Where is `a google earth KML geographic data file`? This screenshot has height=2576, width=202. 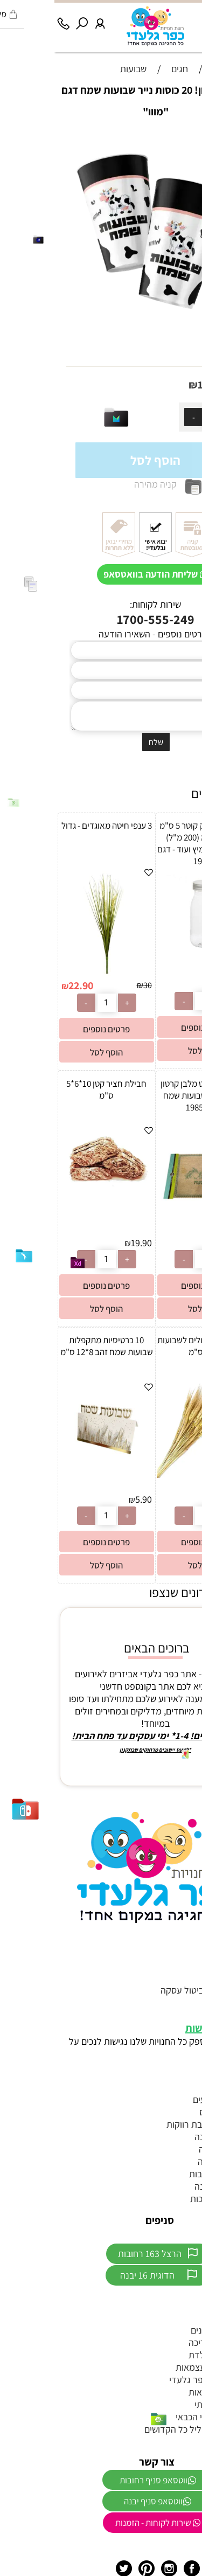
a google earth KML geographic data file is located at coordinates (185, 1754).